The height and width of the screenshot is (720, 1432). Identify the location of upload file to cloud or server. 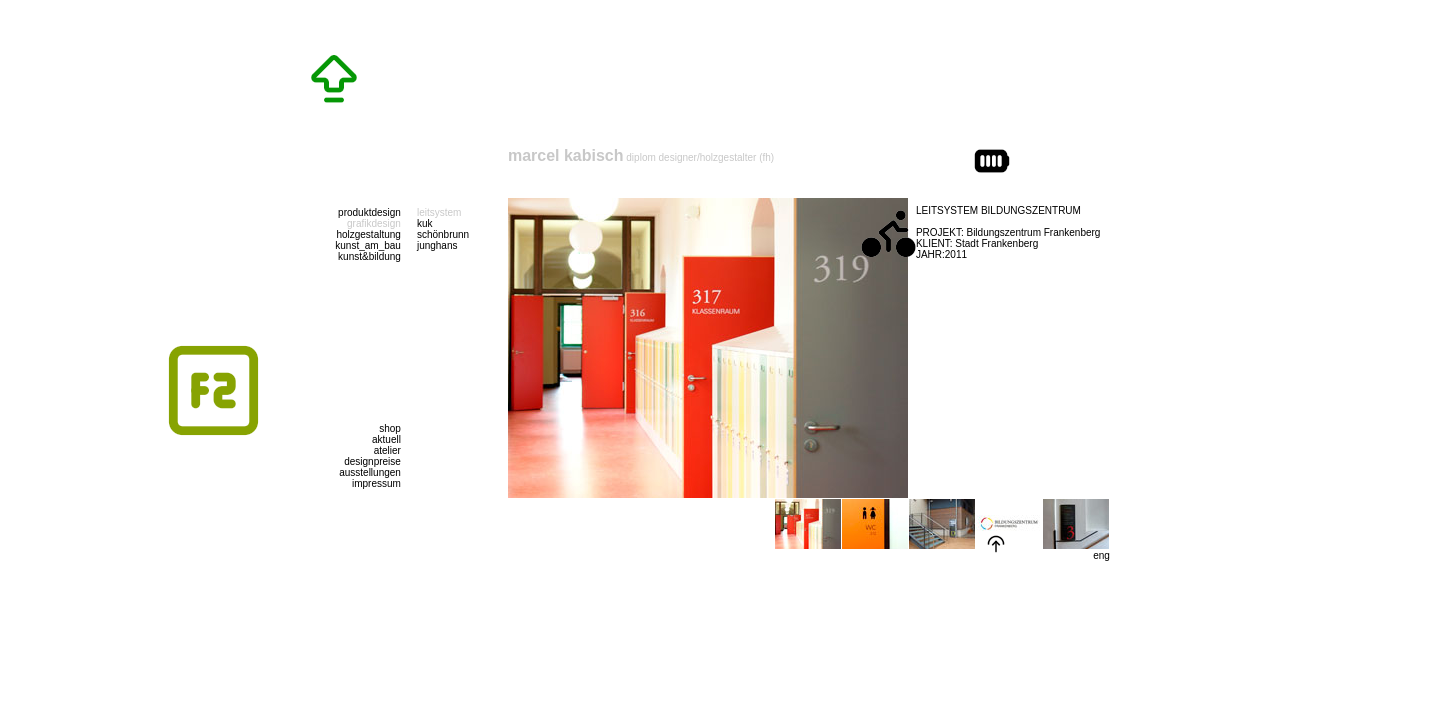
(334, 80).